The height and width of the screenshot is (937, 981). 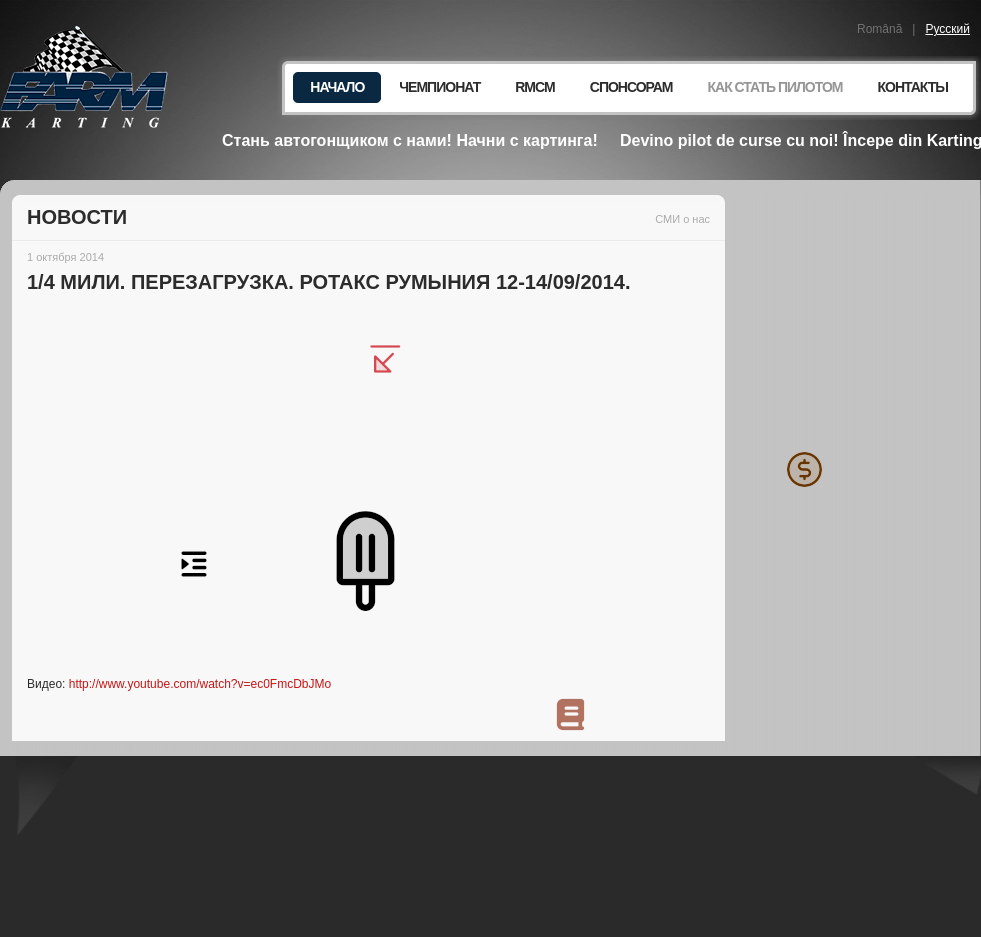 I want to click on move item to bottom-left corner, so click(x=384, y=359).